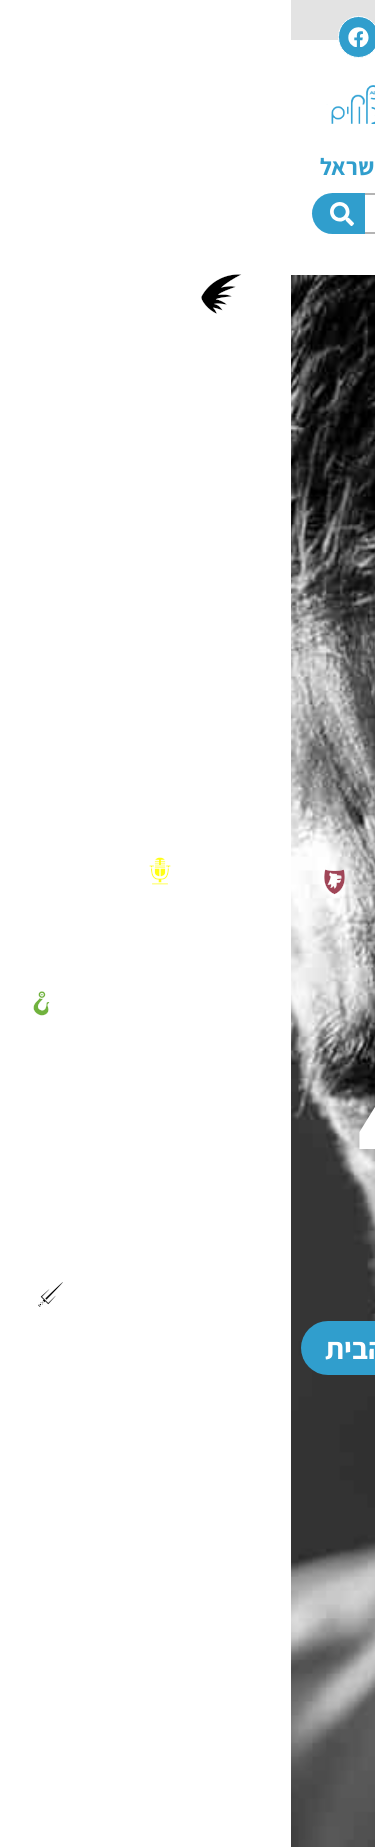 Image resolution: width=375 pixels, height=1847 pixels. What do you see at coordinates (221, 293) in the screenshot?
I see `indicates a flying or aerial ability in a game` at bounding box center [221, 293].